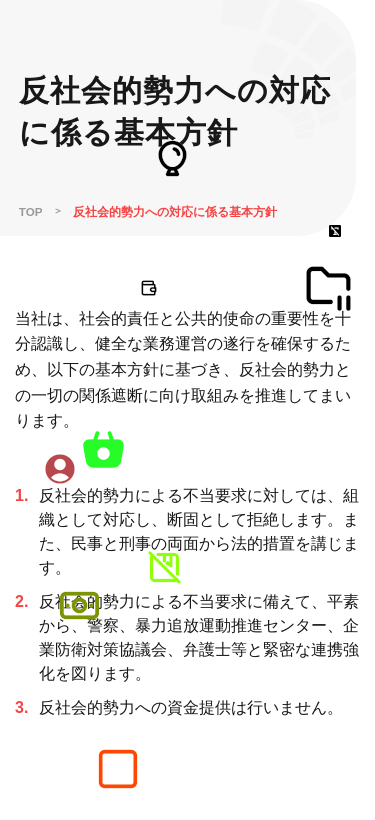  Describe the element at coordinates (149, 288) in the screenshot. I see `access your wallet or payment methods` at that location.